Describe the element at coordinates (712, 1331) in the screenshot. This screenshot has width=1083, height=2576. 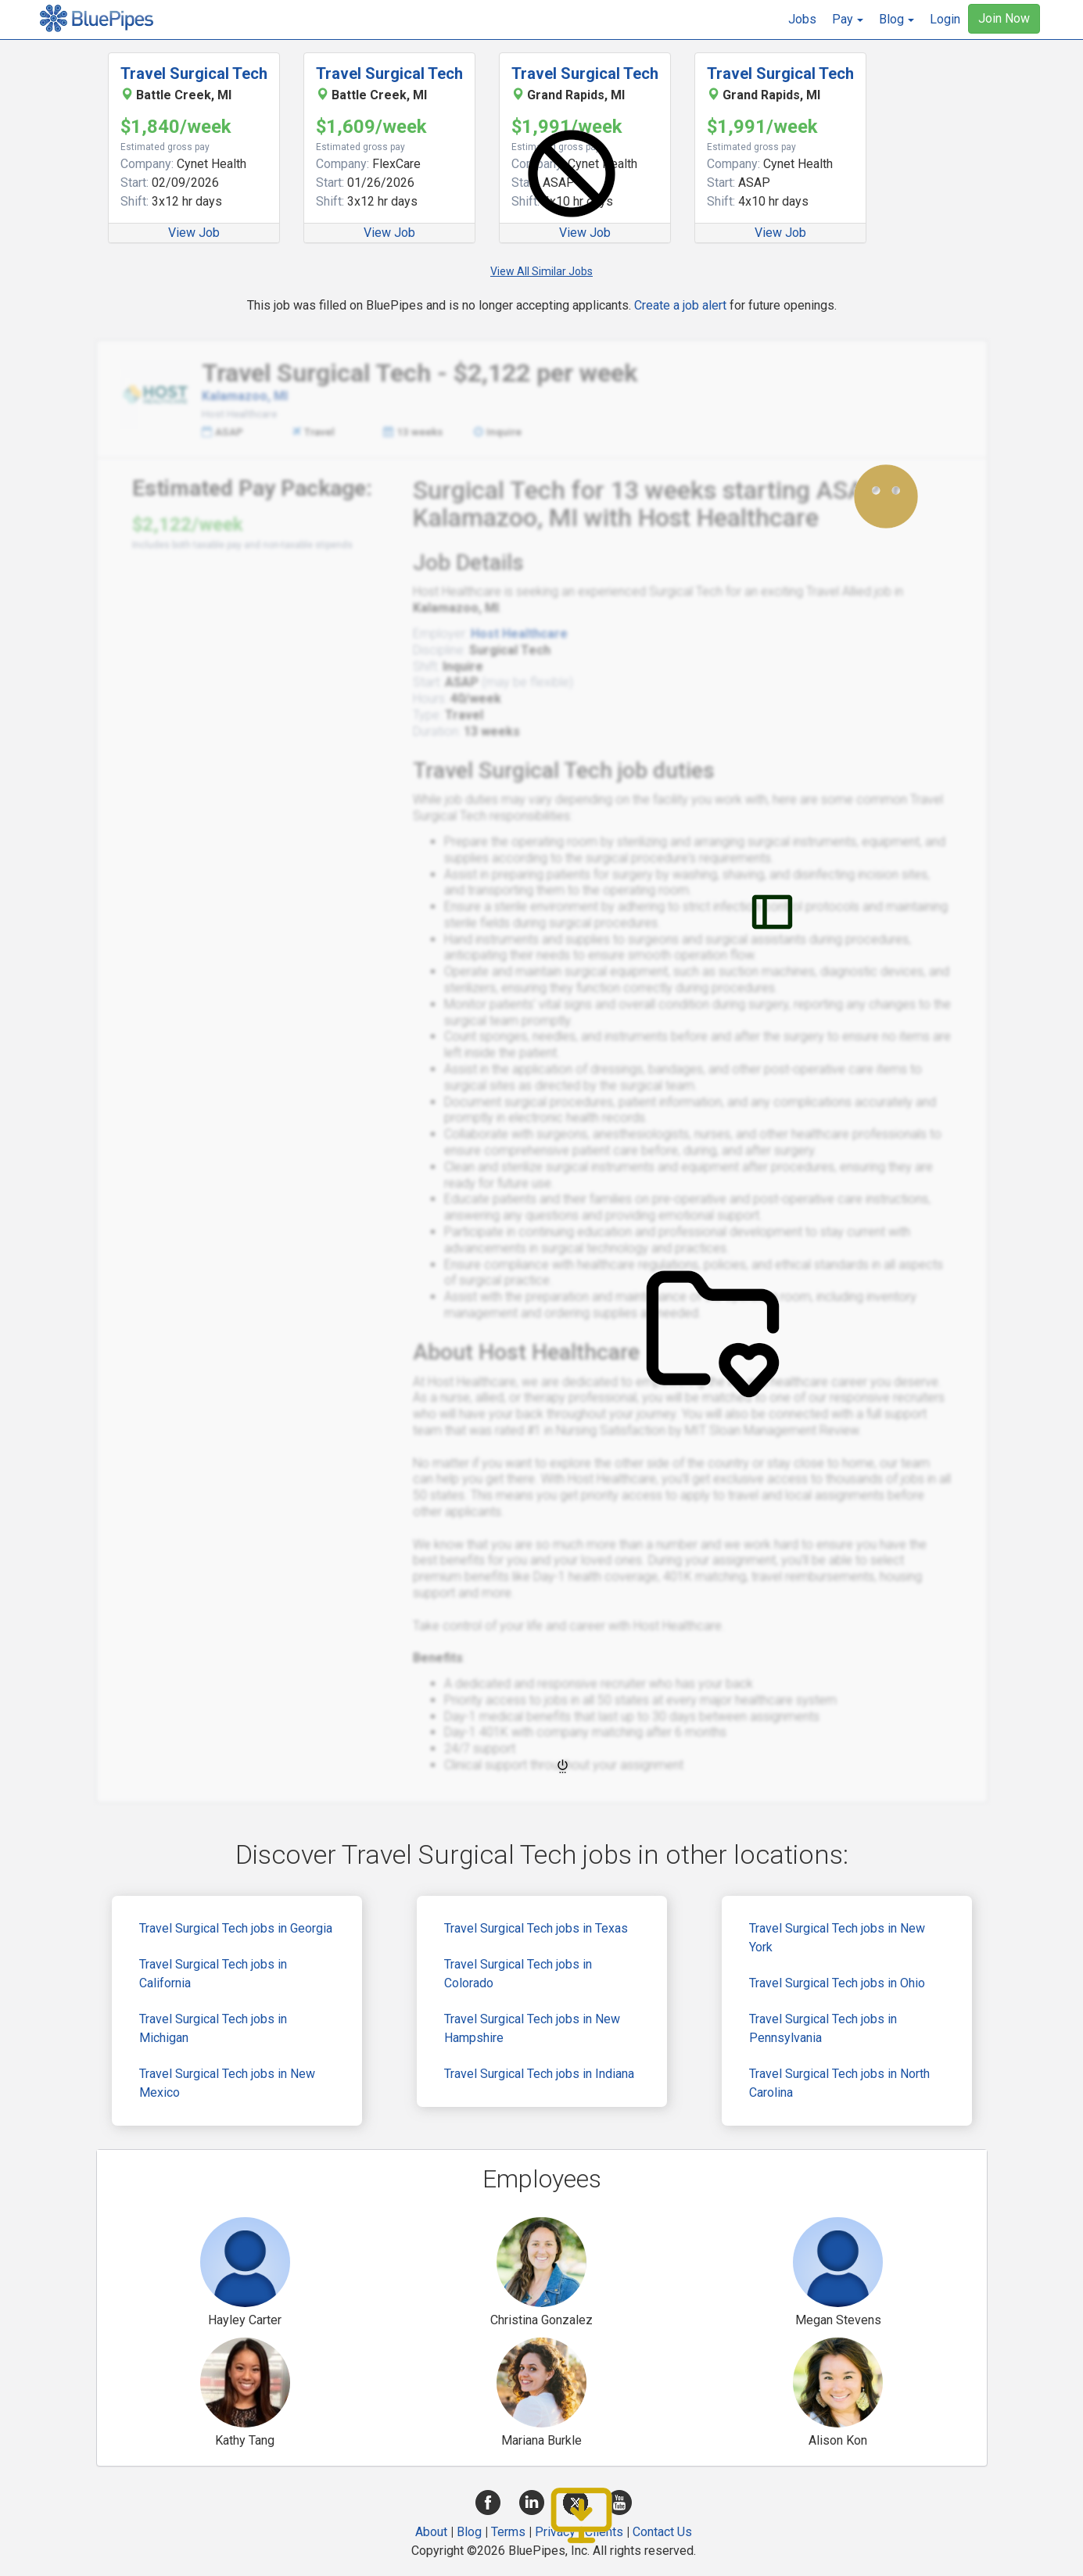
I see `access your favorites folder` at that location.